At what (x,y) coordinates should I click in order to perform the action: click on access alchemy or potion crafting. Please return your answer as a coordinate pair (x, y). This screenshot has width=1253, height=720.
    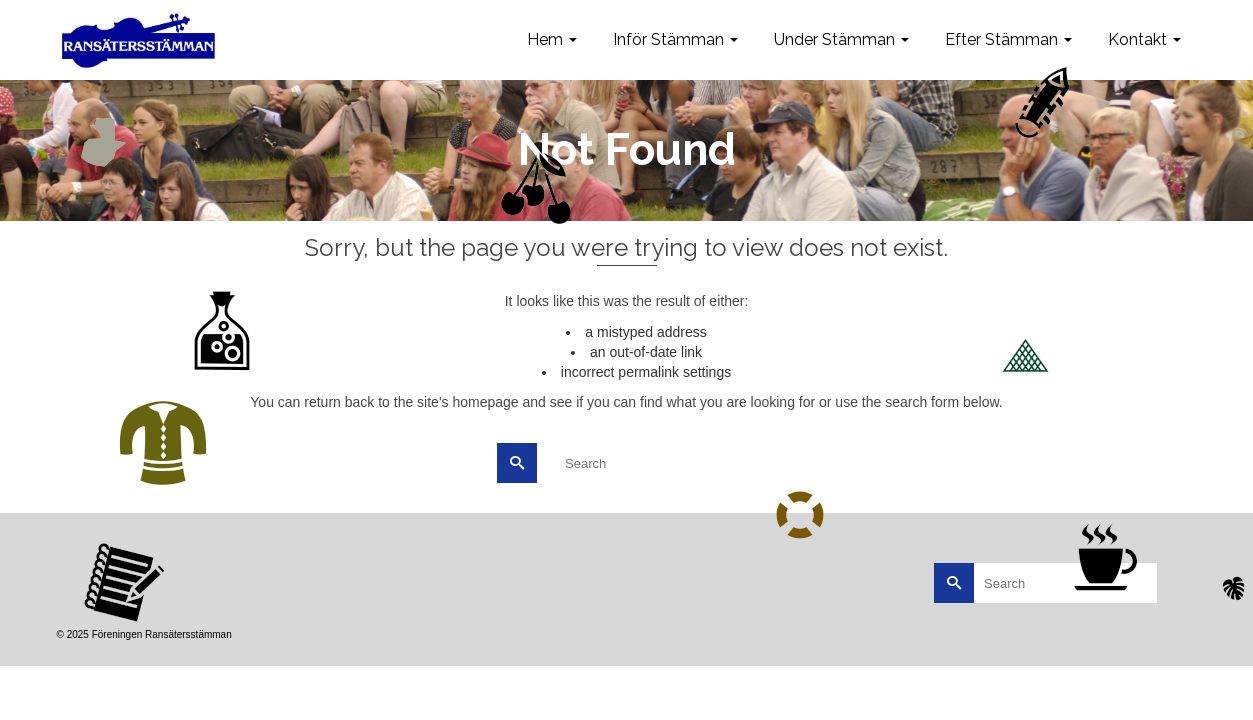
    Looking at the image, I should click on (224, 330).